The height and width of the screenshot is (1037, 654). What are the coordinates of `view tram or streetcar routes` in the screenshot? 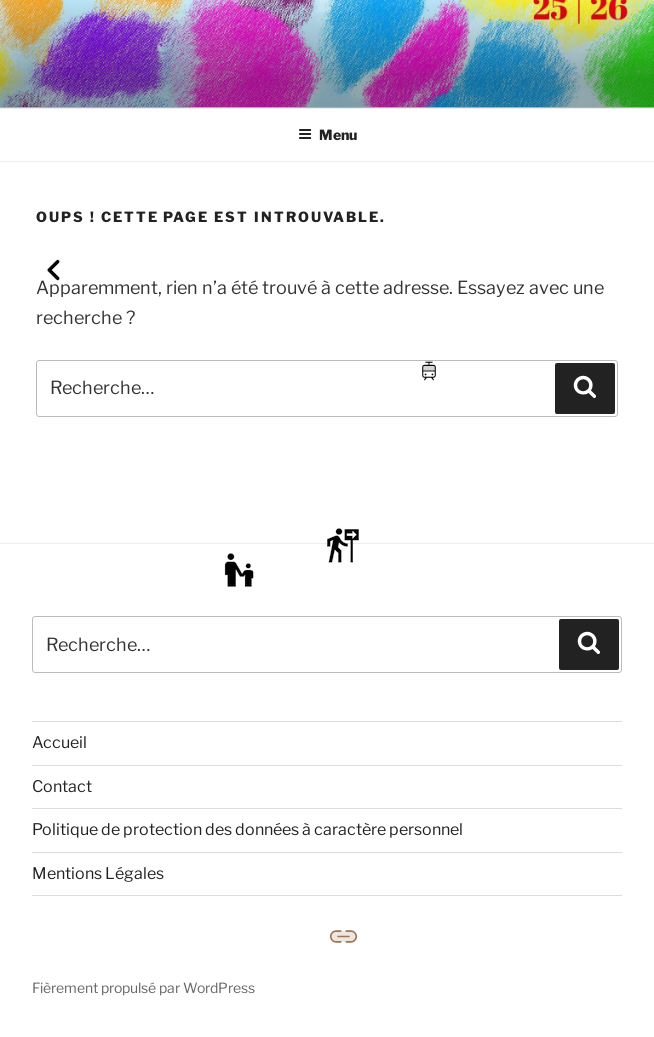 It's located at (429, 371).